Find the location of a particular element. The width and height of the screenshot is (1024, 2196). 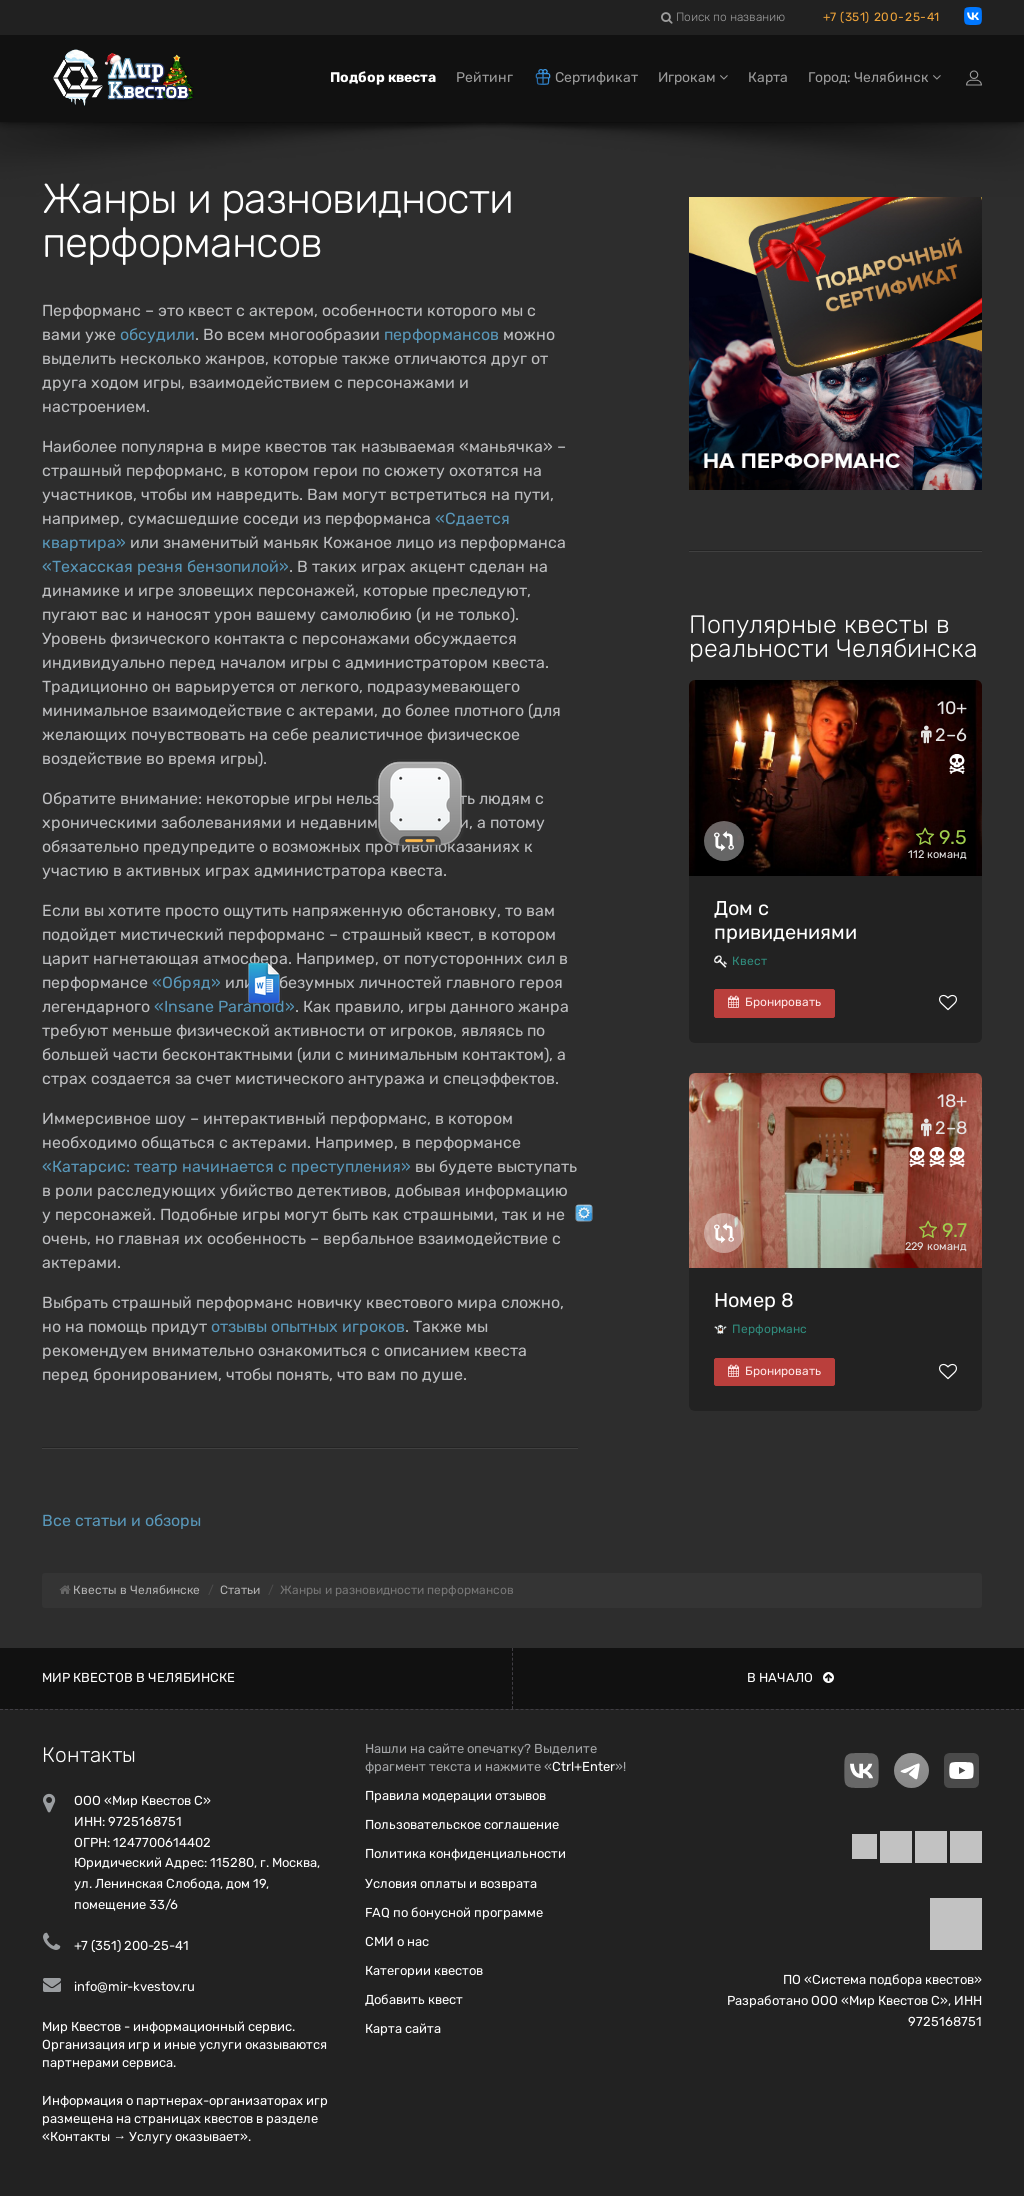

microsoft word template file is located at coordinates (264, 983).